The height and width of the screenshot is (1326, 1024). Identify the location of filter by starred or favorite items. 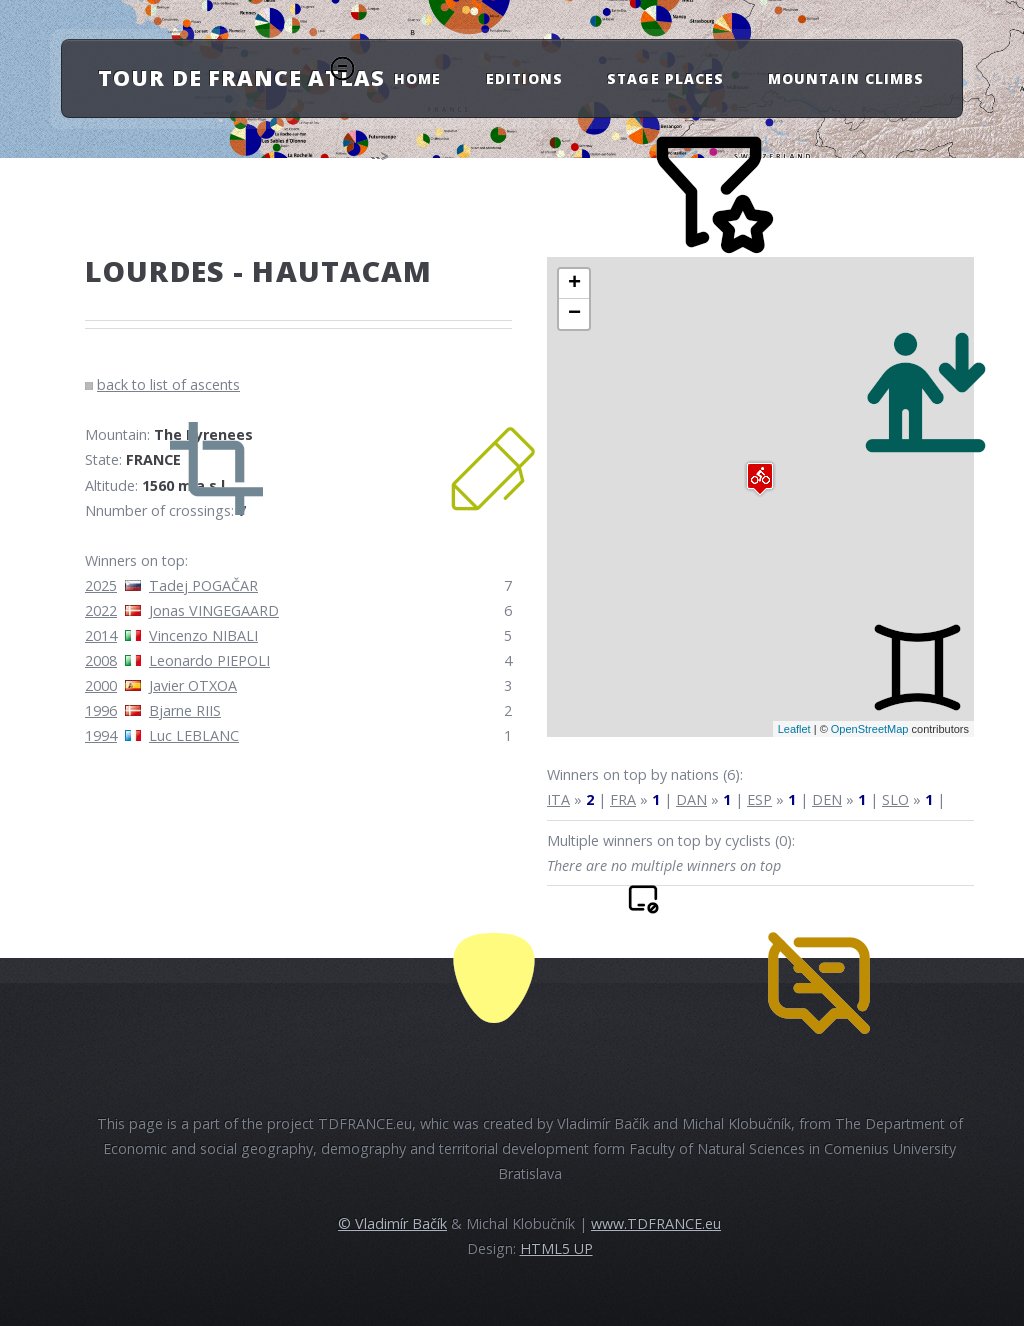
(709, 189).